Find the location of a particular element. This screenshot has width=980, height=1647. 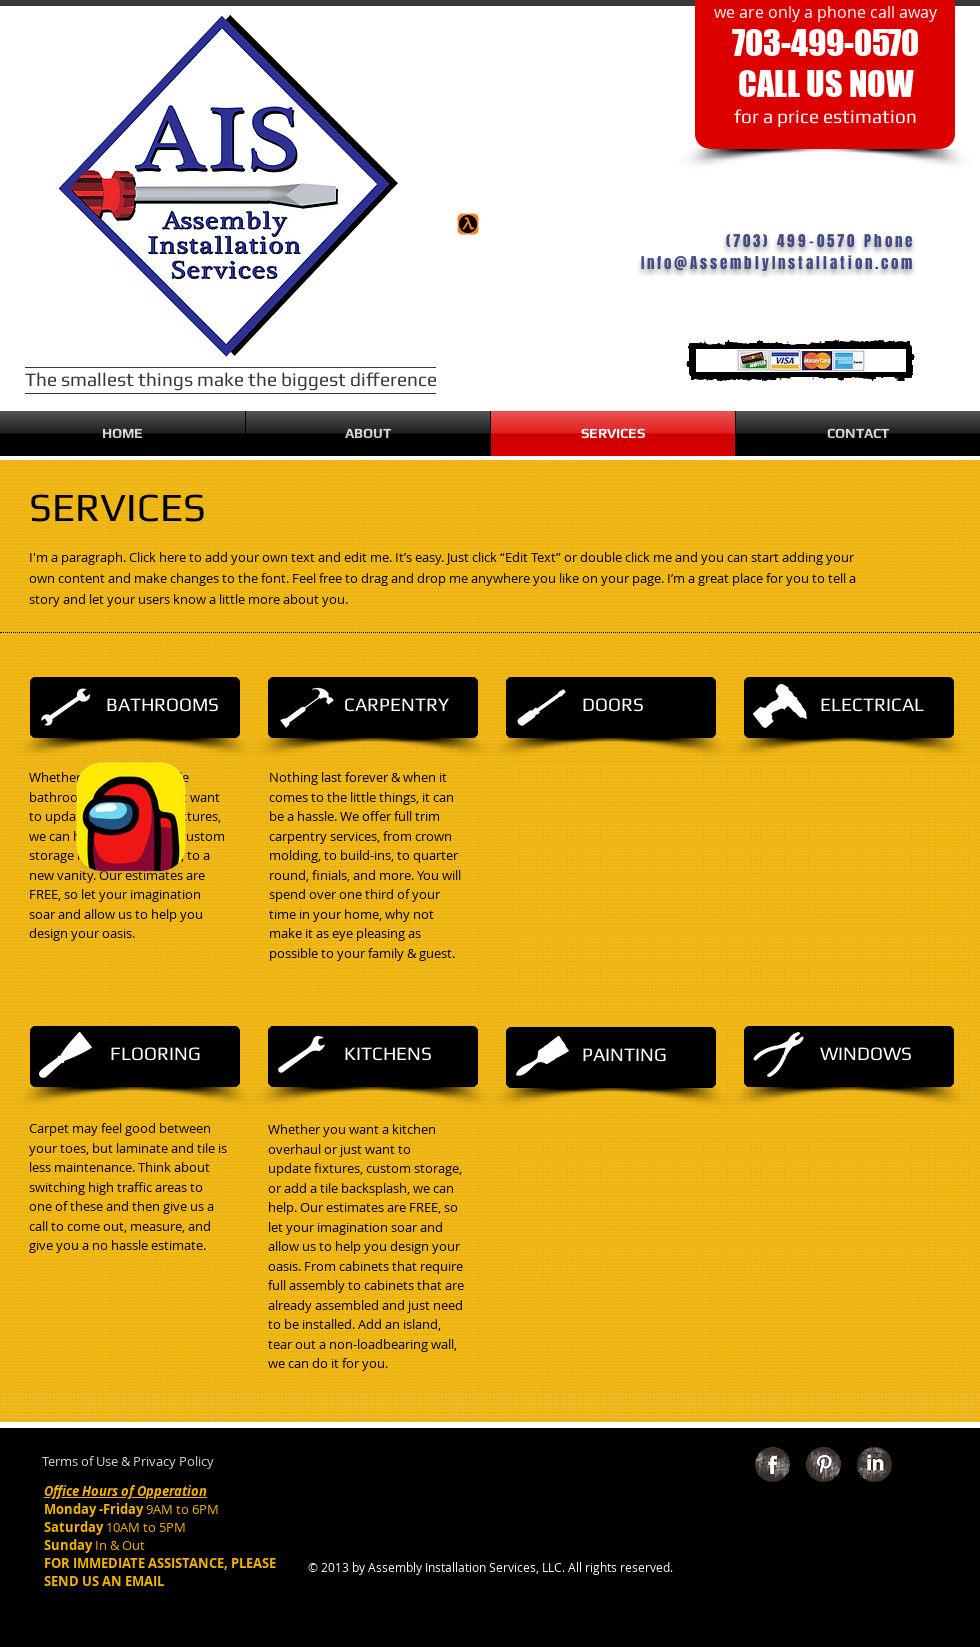

launch half-life game is located at coordinates (468, 224).